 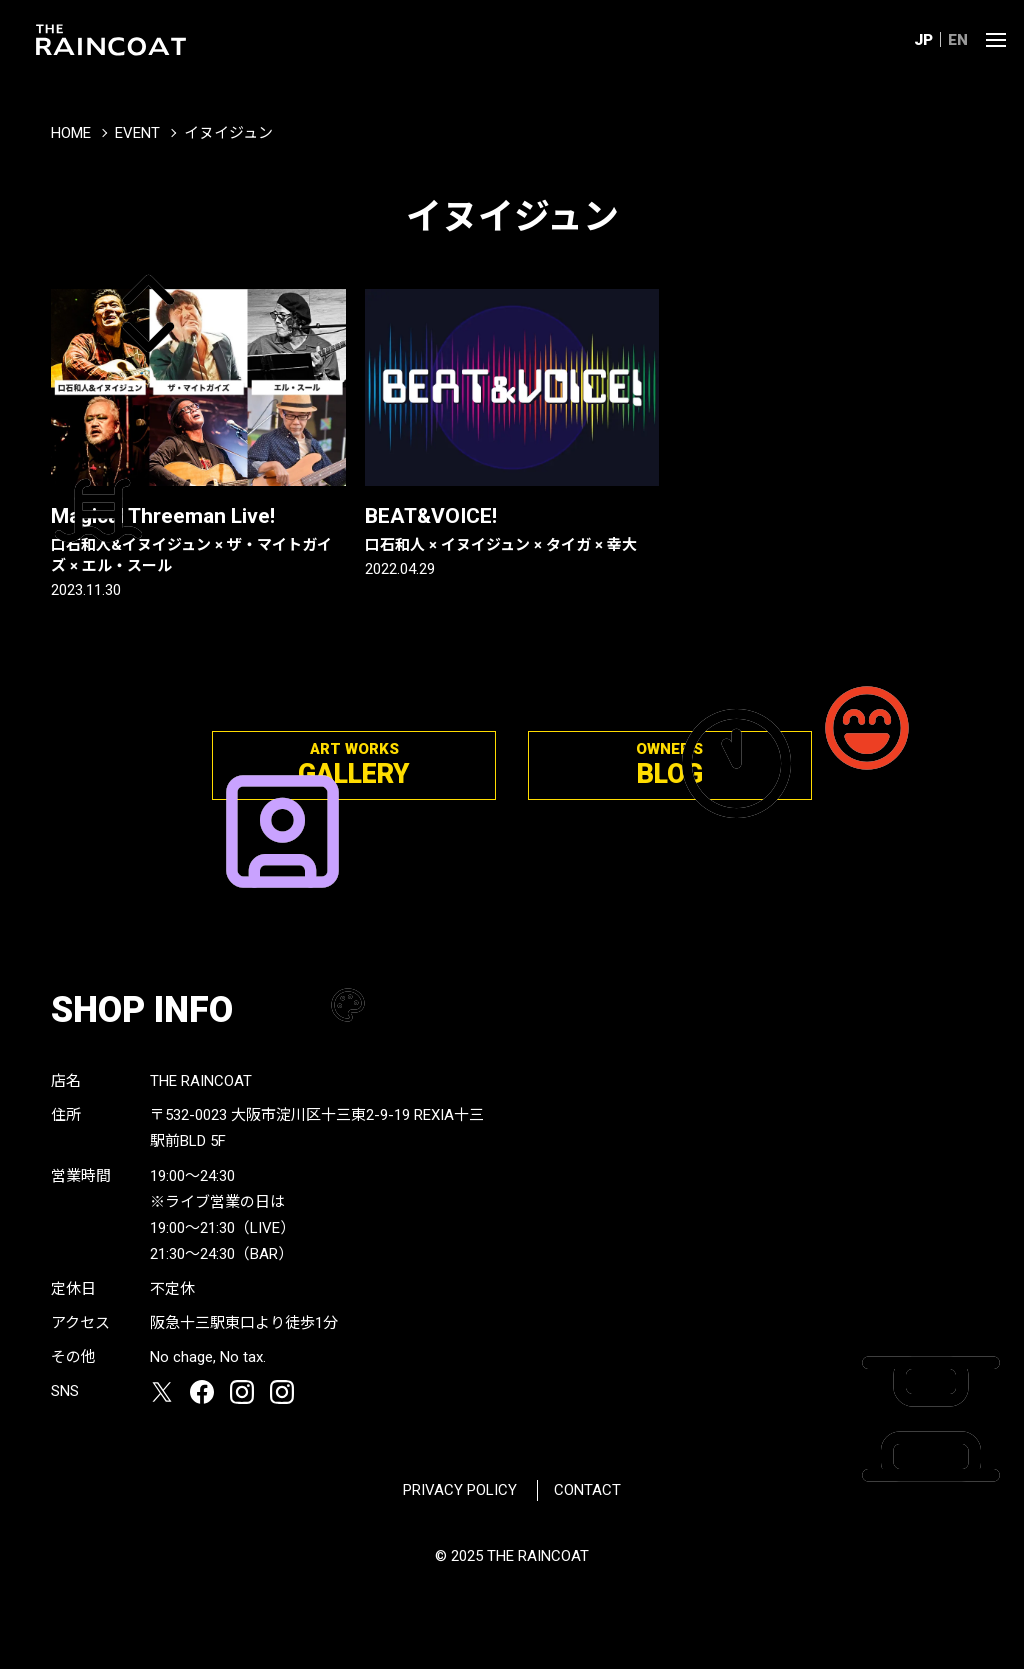 I want to click on view user profile, so click(x=282, y=831).